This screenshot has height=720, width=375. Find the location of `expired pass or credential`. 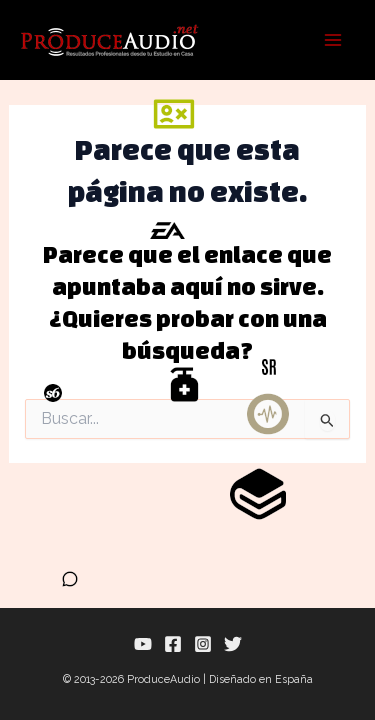

expired pass or credential is located at coordinates (174, 114).